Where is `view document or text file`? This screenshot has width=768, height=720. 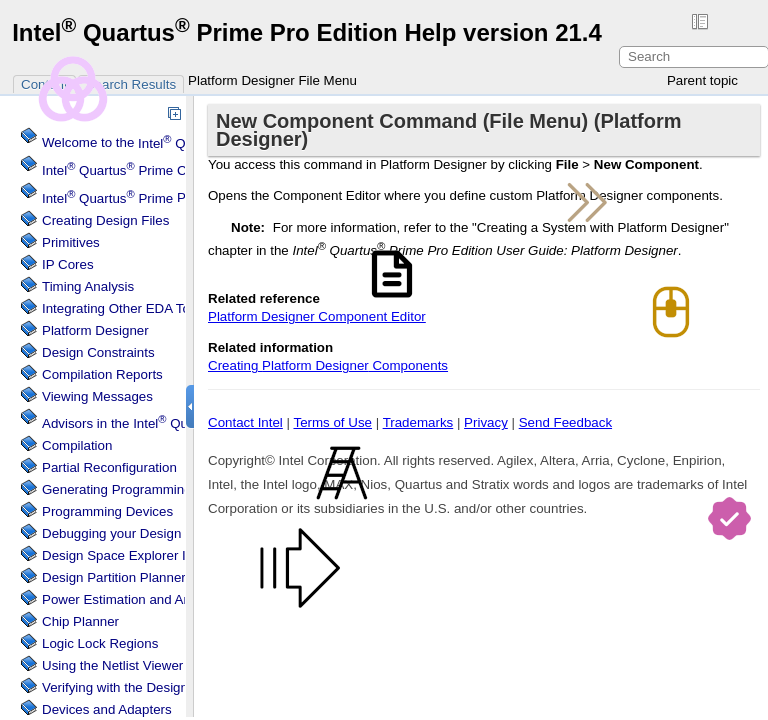 view document or text file is located at coordinates (392, 274).